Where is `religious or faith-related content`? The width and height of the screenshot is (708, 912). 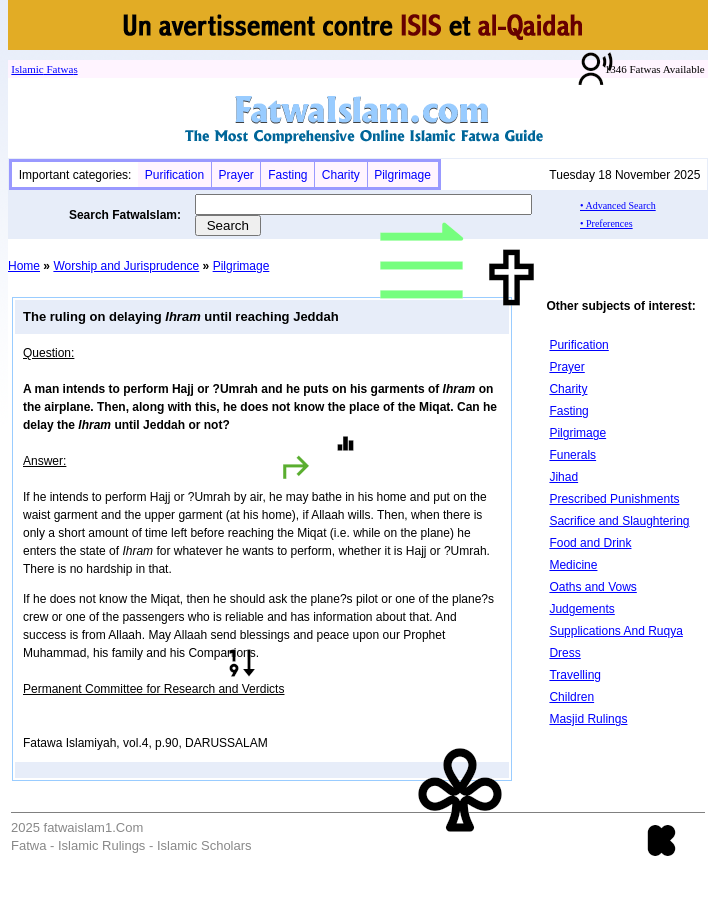
religious or faith-related content is located at coordinates (511, 277).